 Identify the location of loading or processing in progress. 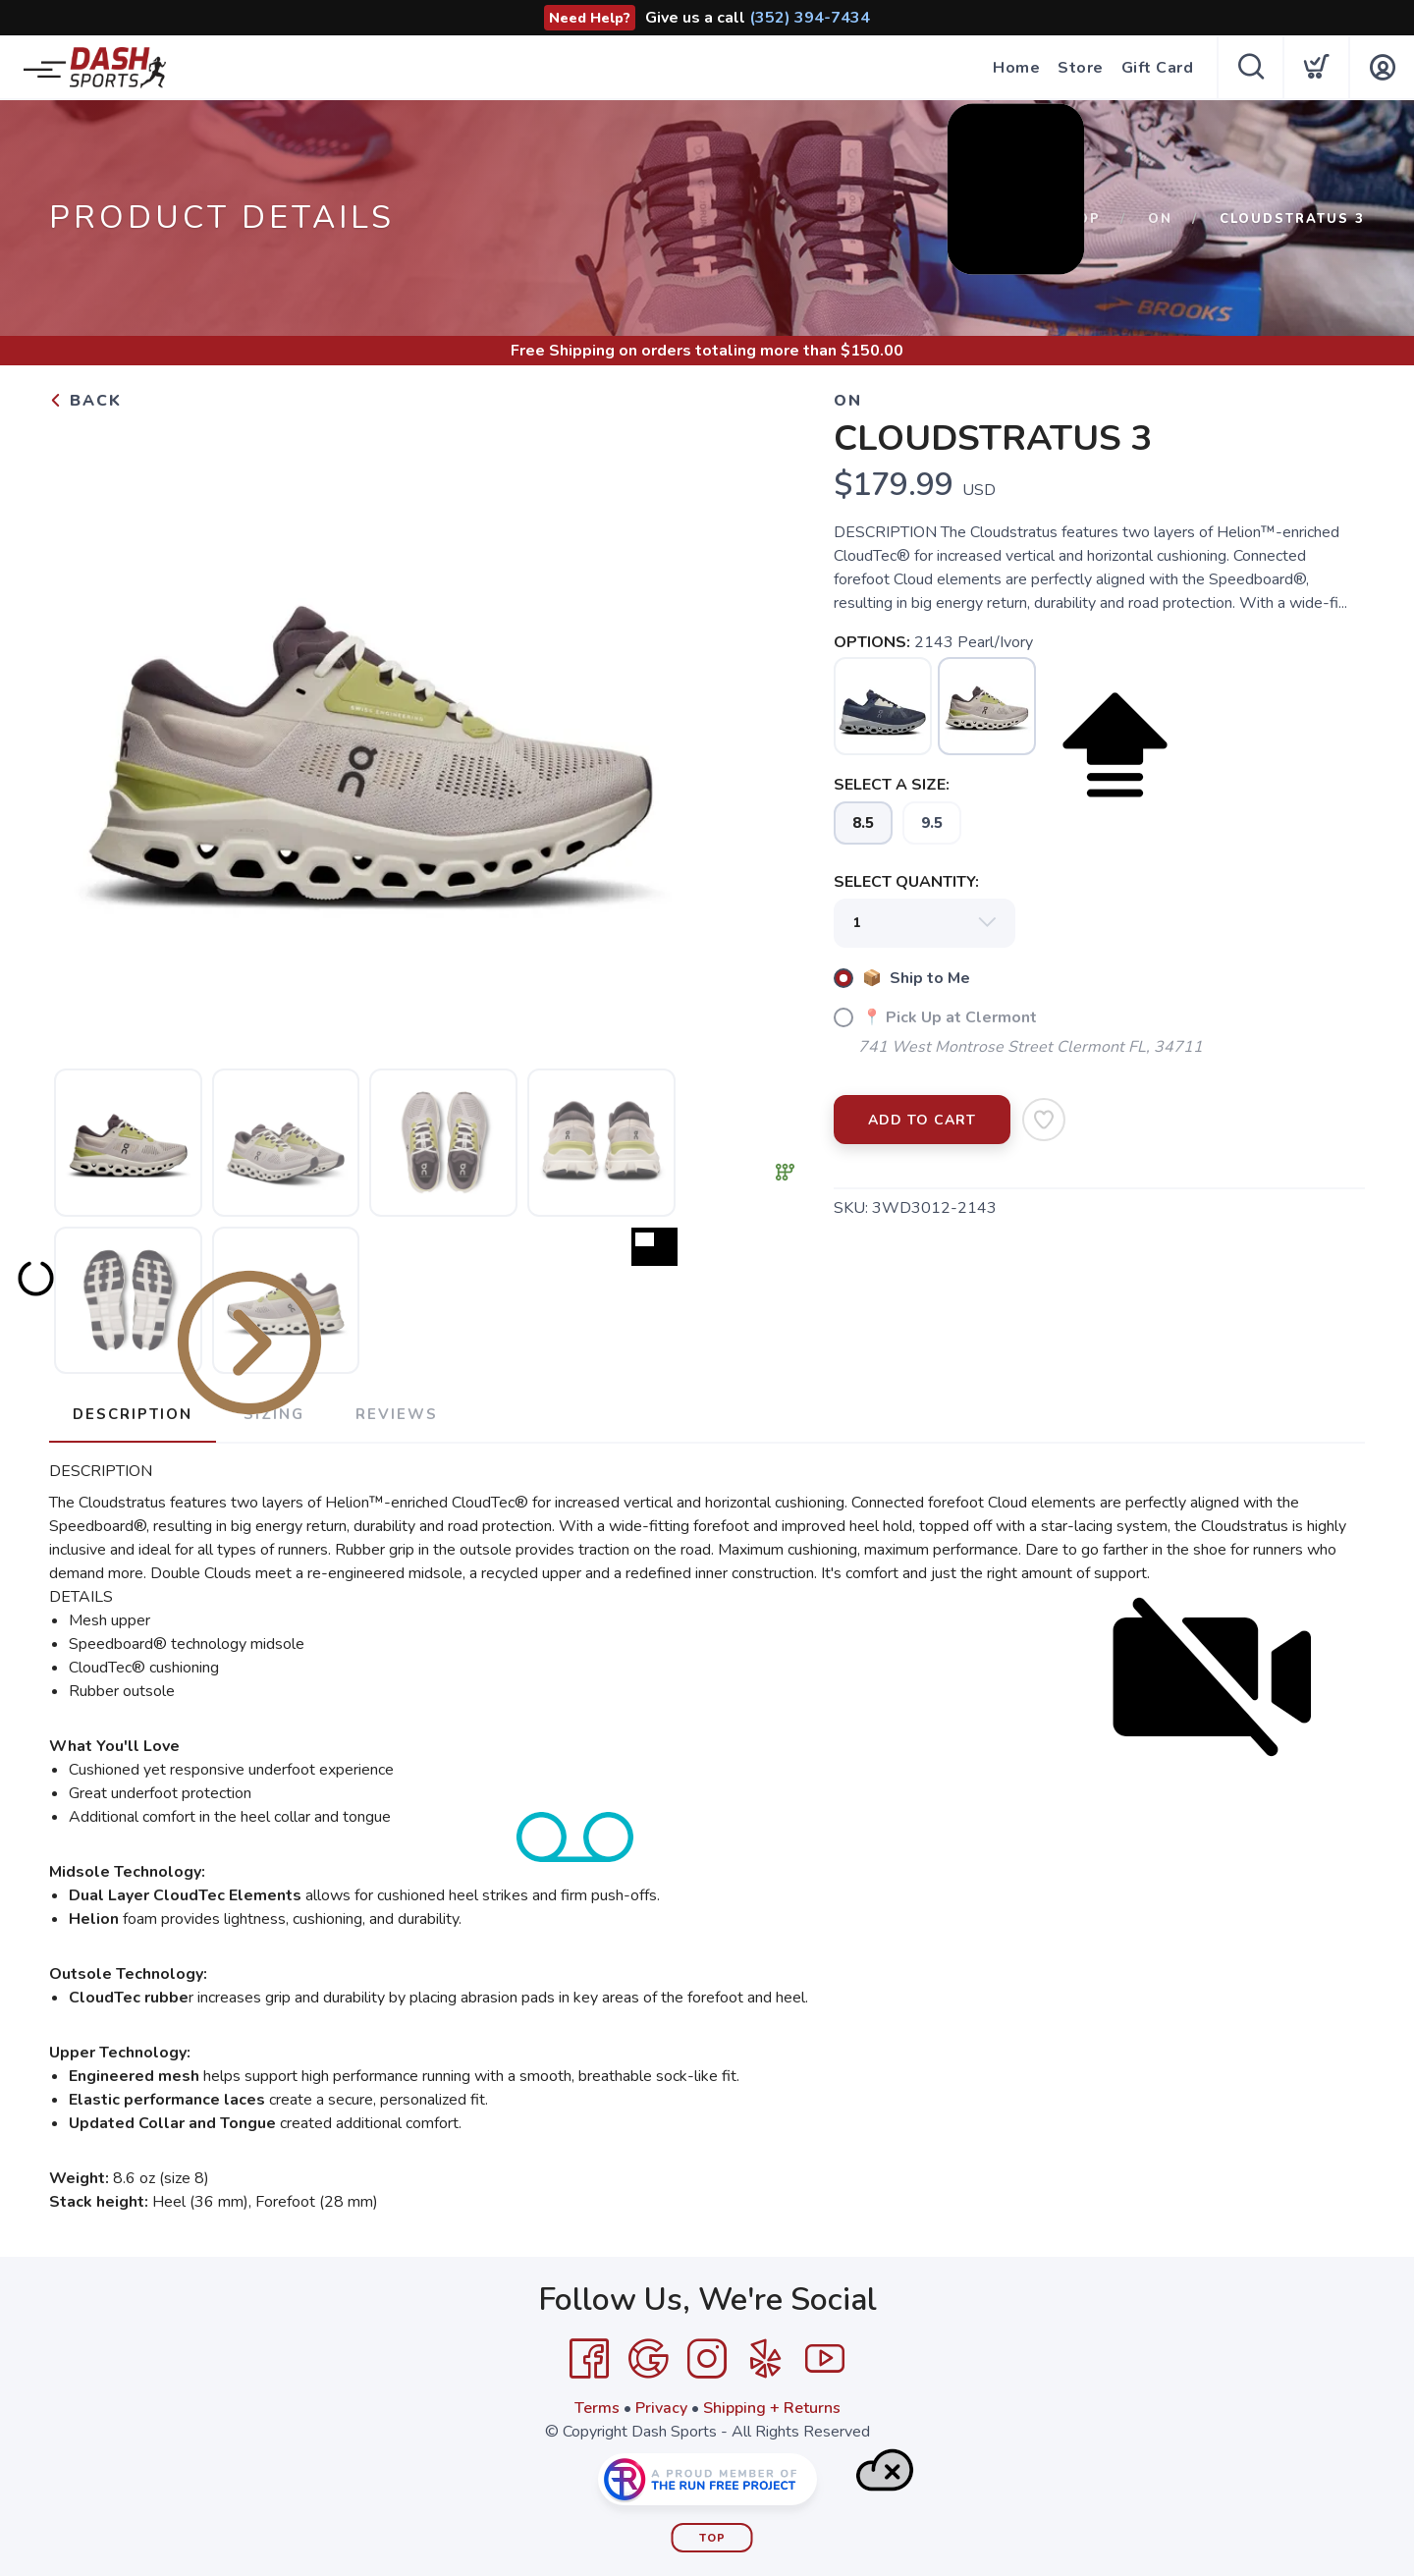
(35, 1278).